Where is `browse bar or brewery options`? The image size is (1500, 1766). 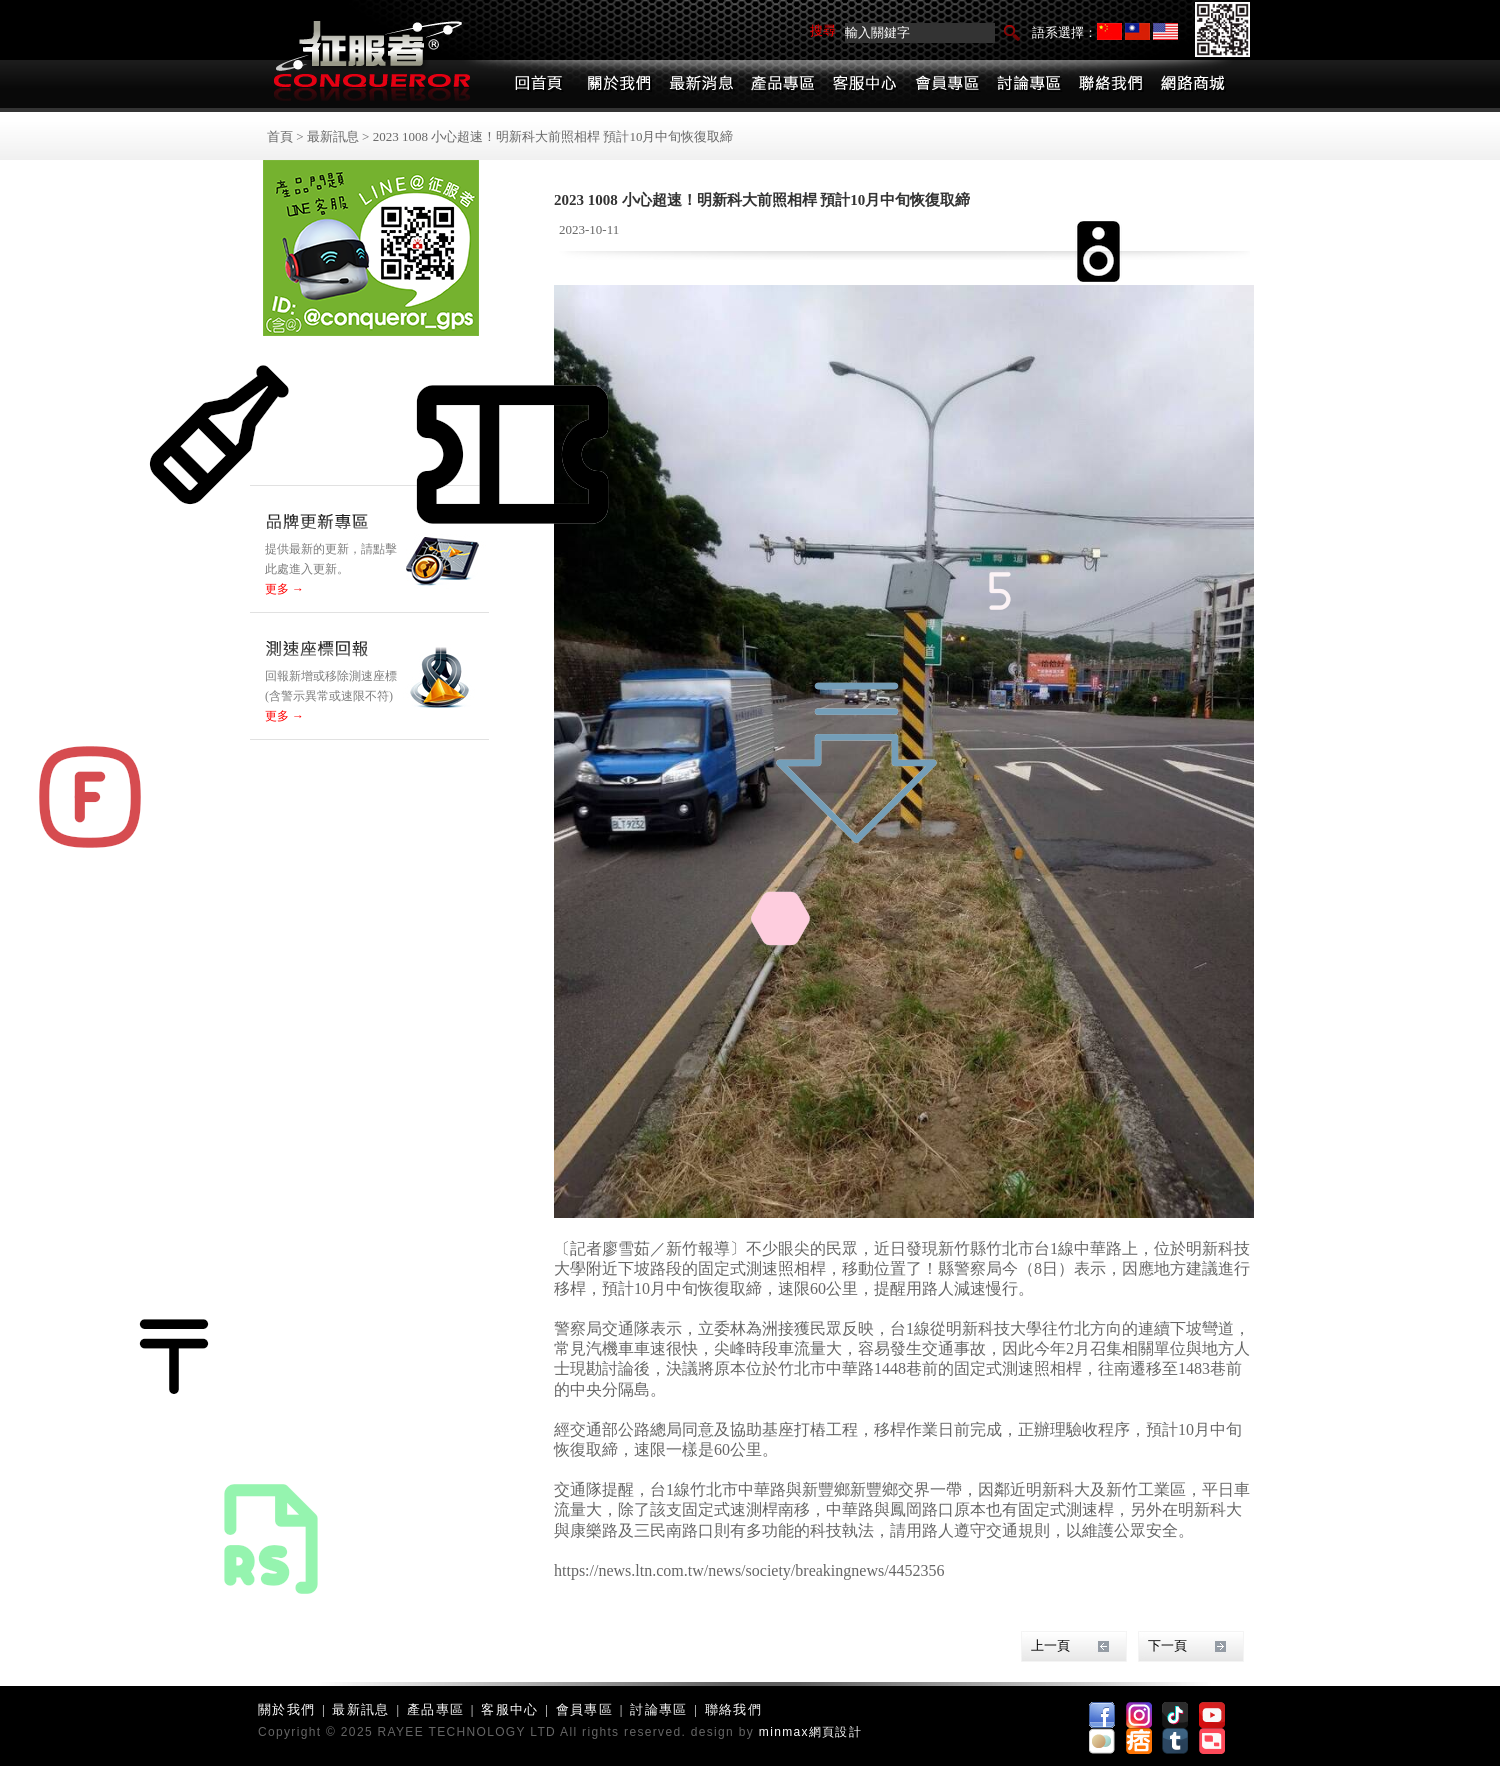
browse bar or brewery options is located at coordinates (217, 437).